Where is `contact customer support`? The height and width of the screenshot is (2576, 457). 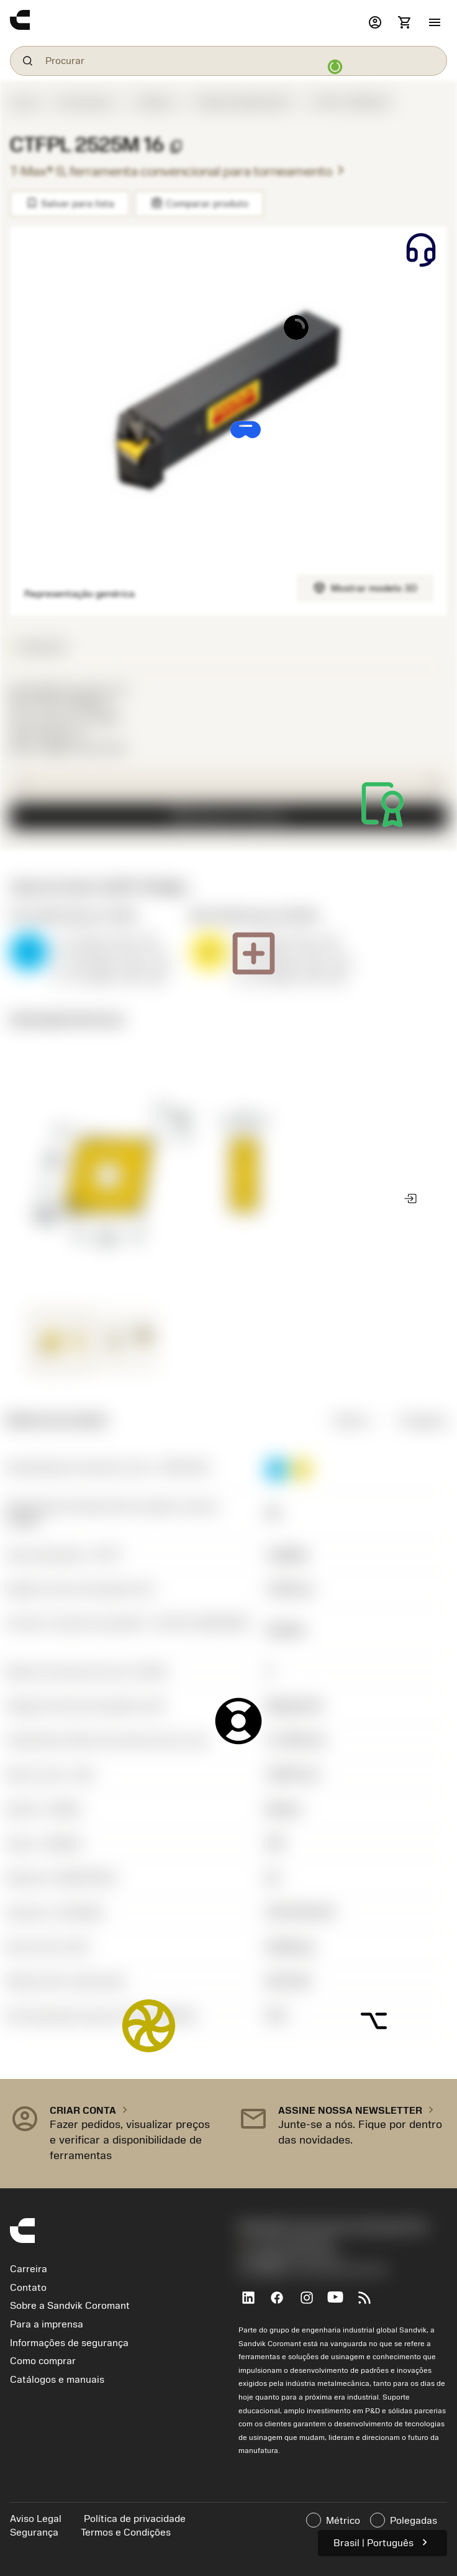 contact customer support is located at coordinates (421, 249).